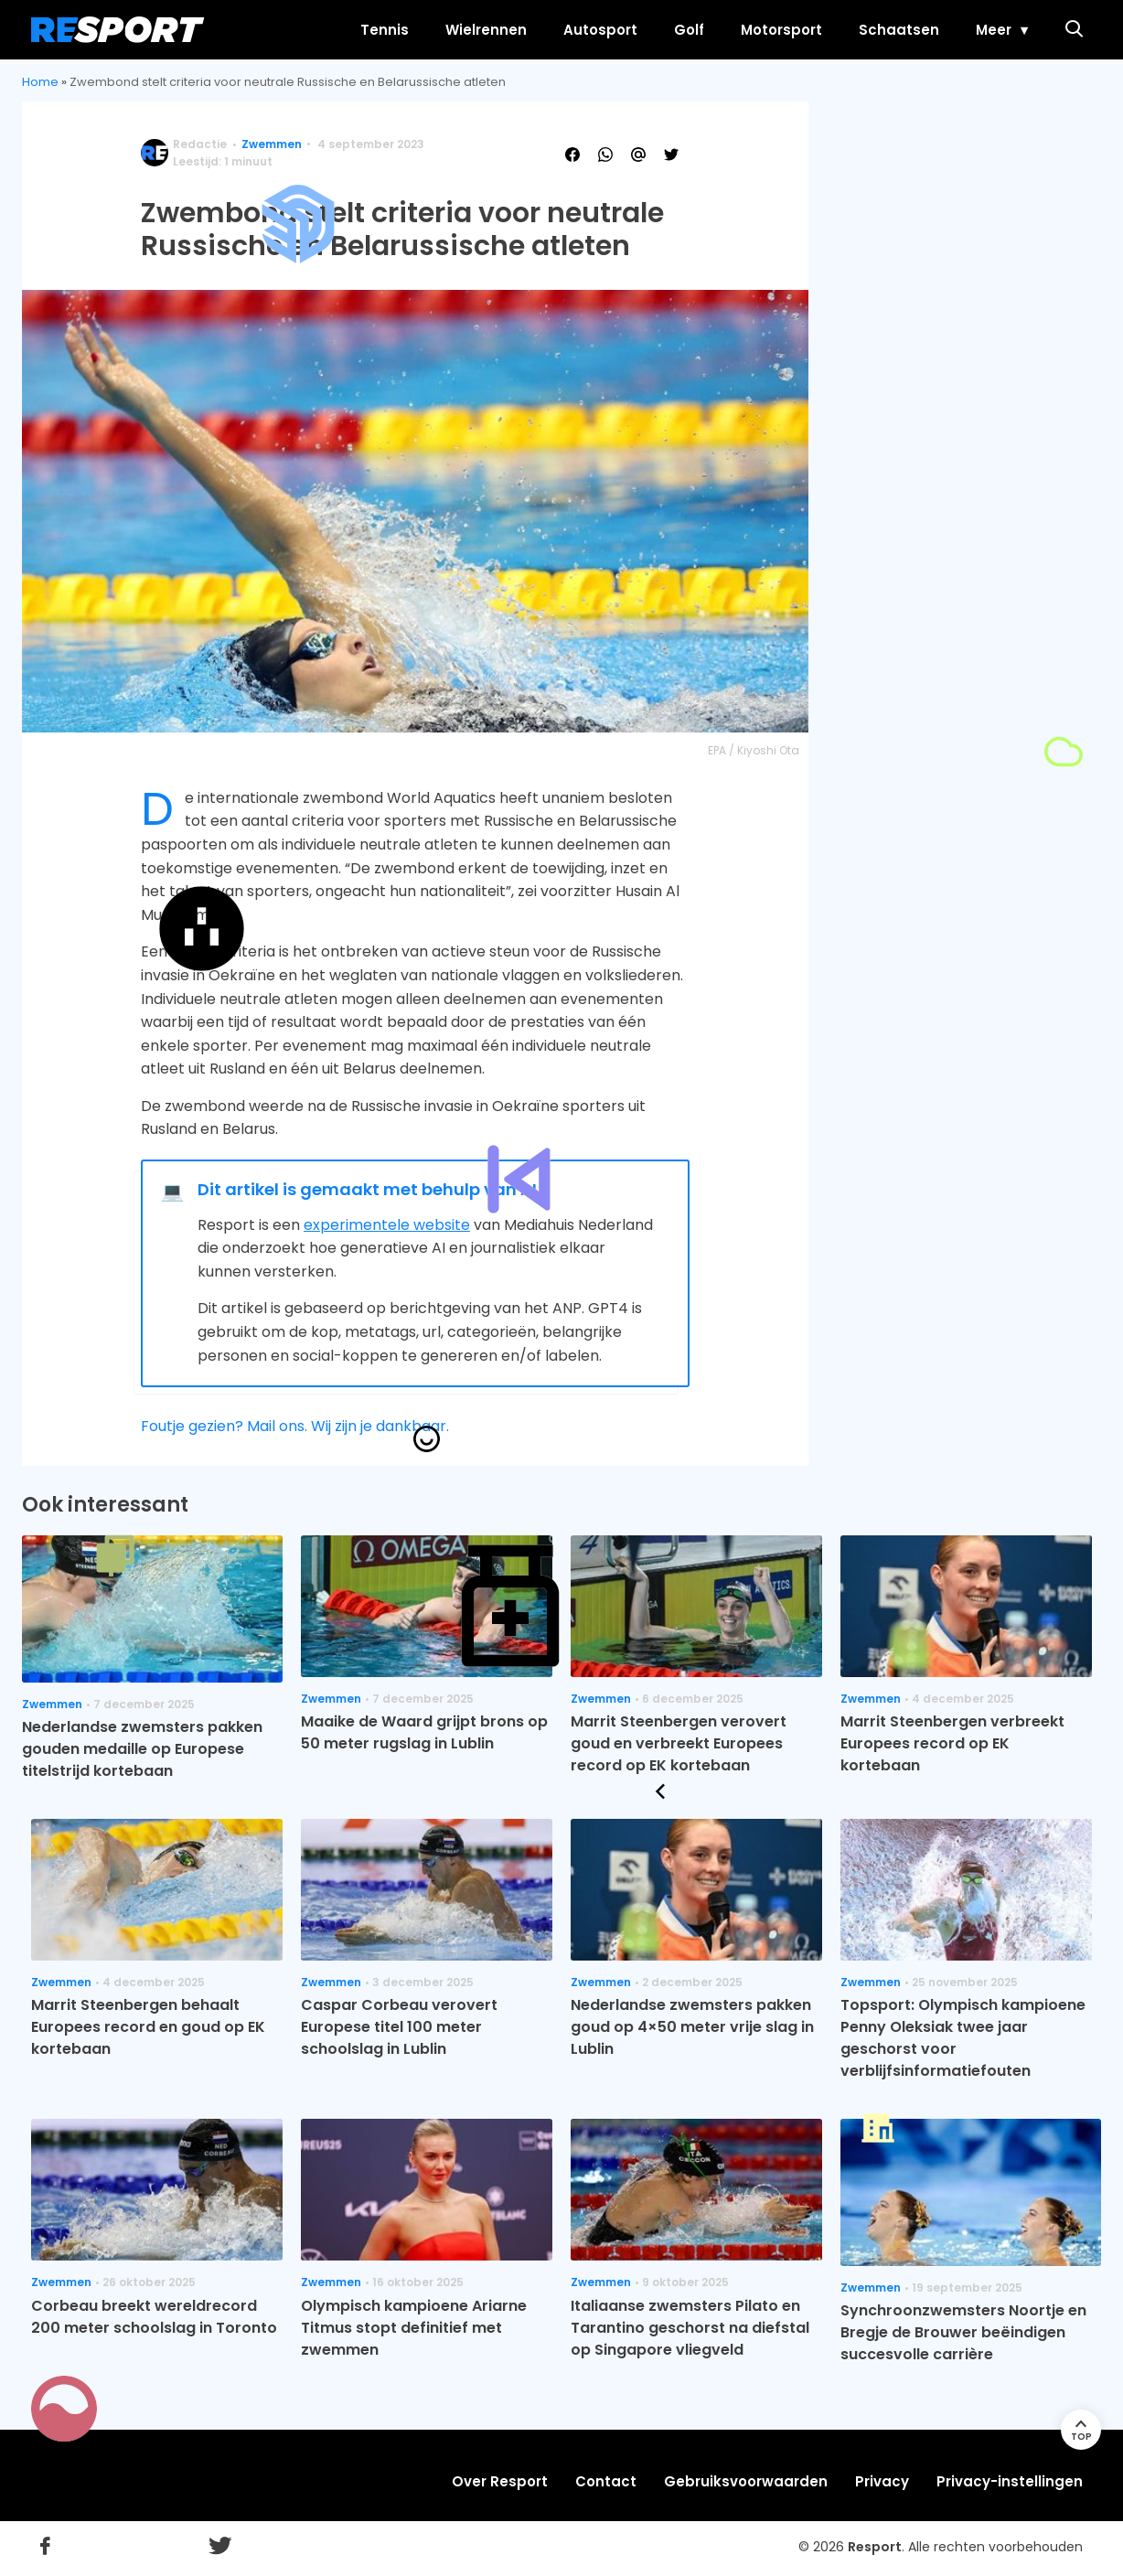  Describe the element at coordinates (298, 224) in the screenshot. I see `open SketchUp 3D modeling application` at that location.